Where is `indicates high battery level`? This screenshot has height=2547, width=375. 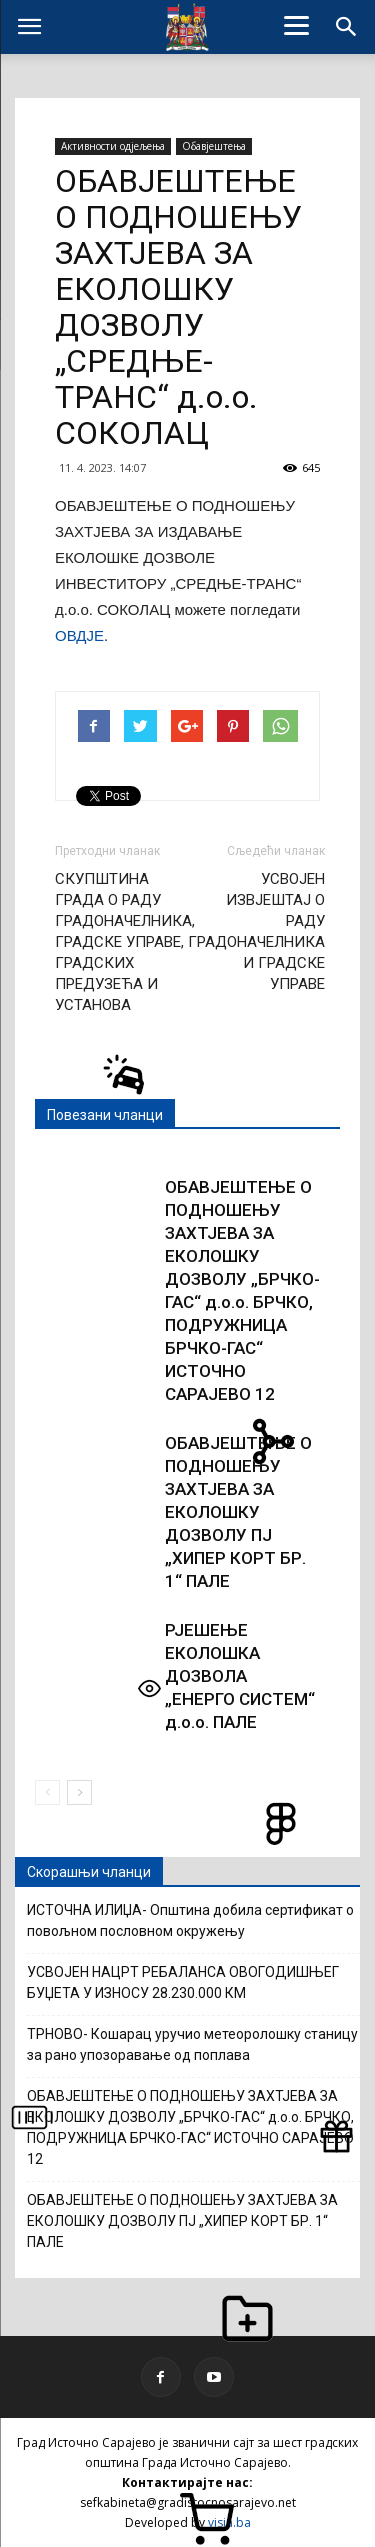
indicates high battery level is located at coordinates (31, 2117).